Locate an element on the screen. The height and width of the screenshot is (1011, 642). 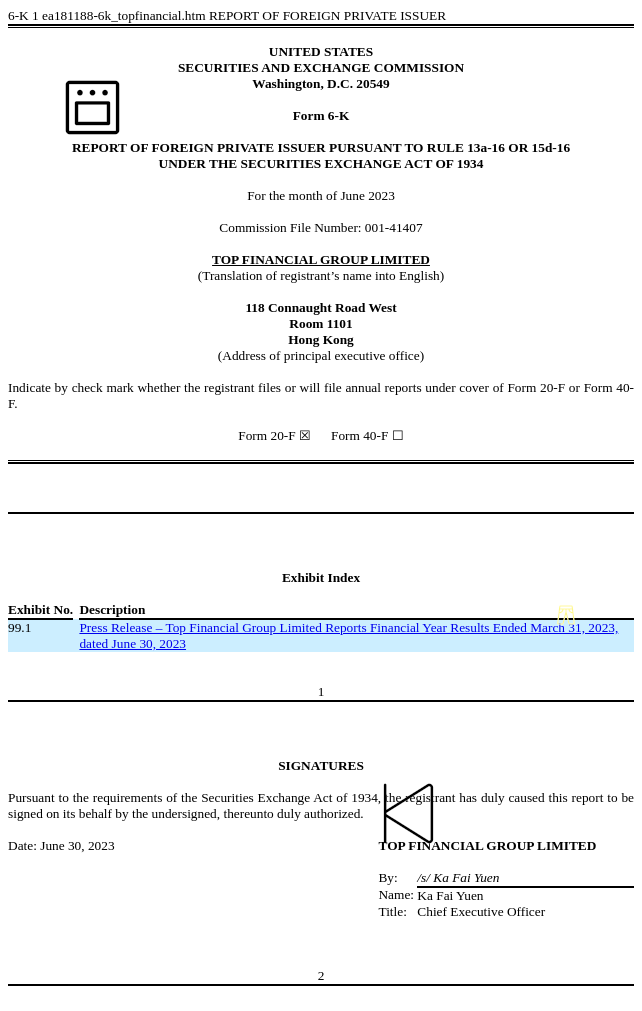
access oven or cooking controls is located at coordinates (92, 107).